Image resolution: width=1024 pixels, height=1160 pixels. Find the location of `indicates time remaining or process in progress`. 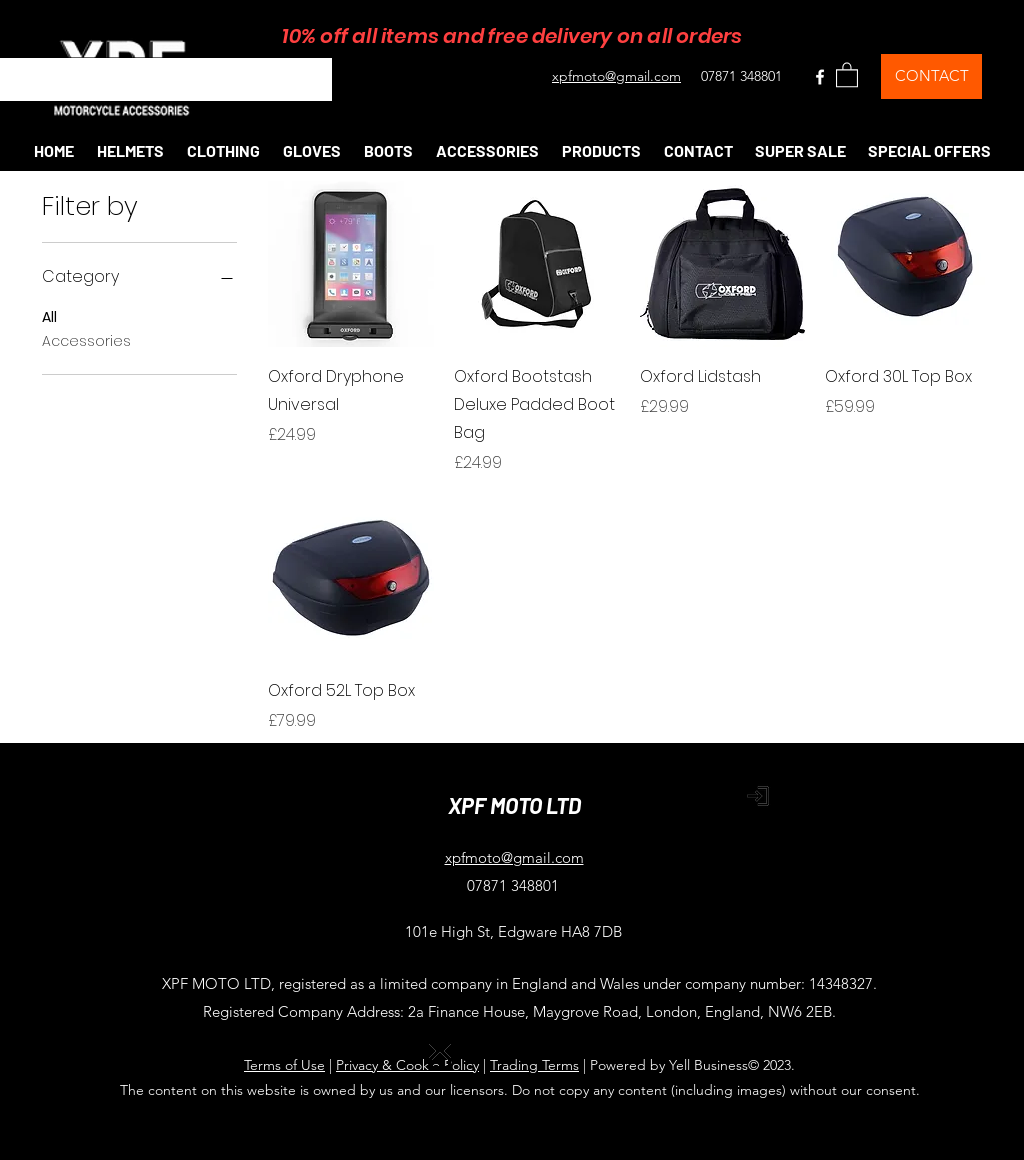

indicates time remaining or process in progress is located at coordinates (440, 1051).